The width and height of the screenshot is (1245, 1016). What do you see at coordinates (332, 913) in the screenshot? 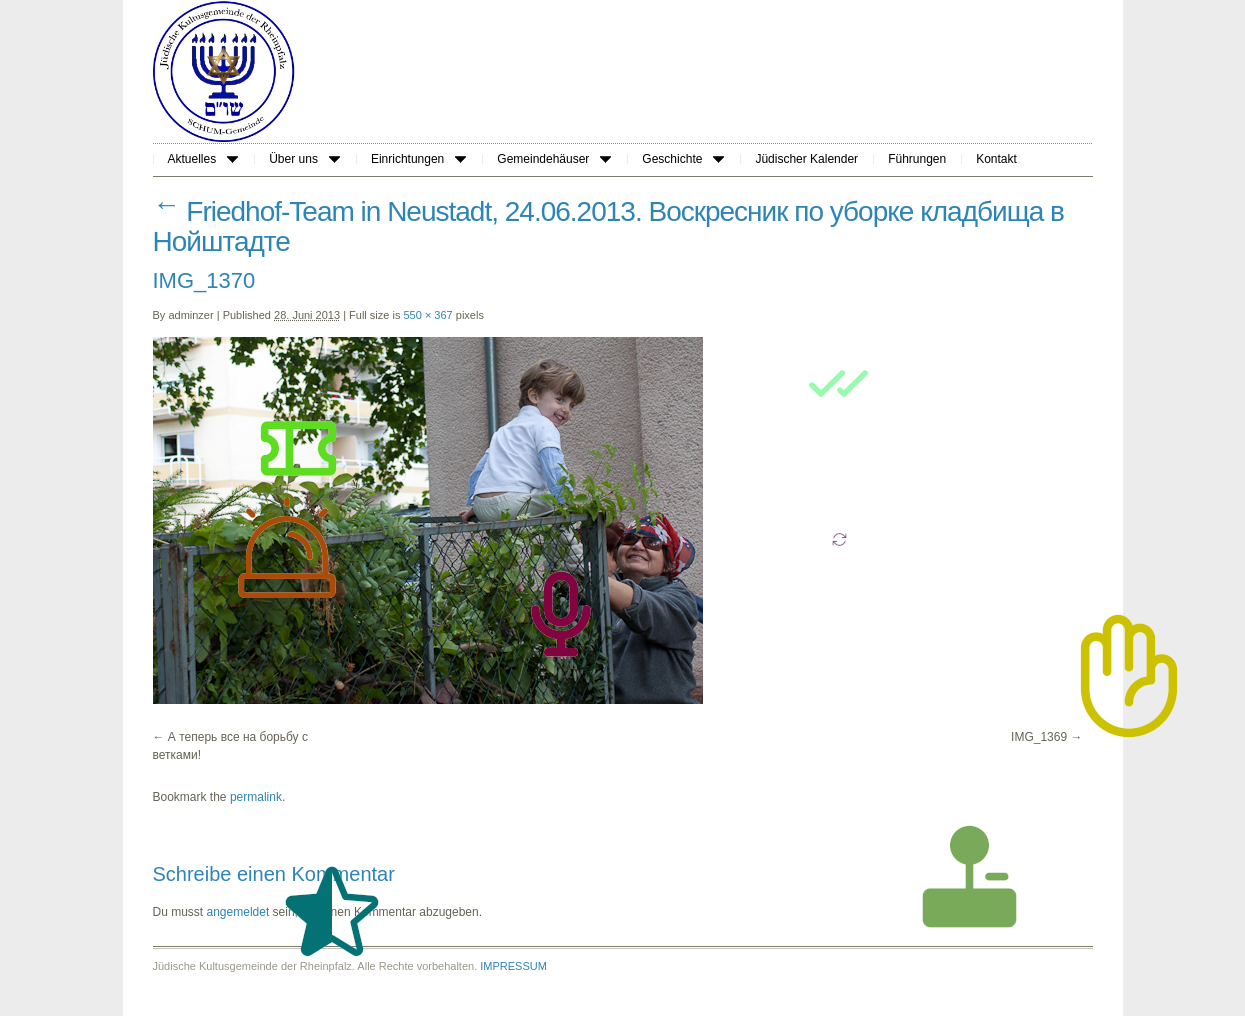
I see `indicates a partial rating or half-star score` at bounding box center [332, 913].